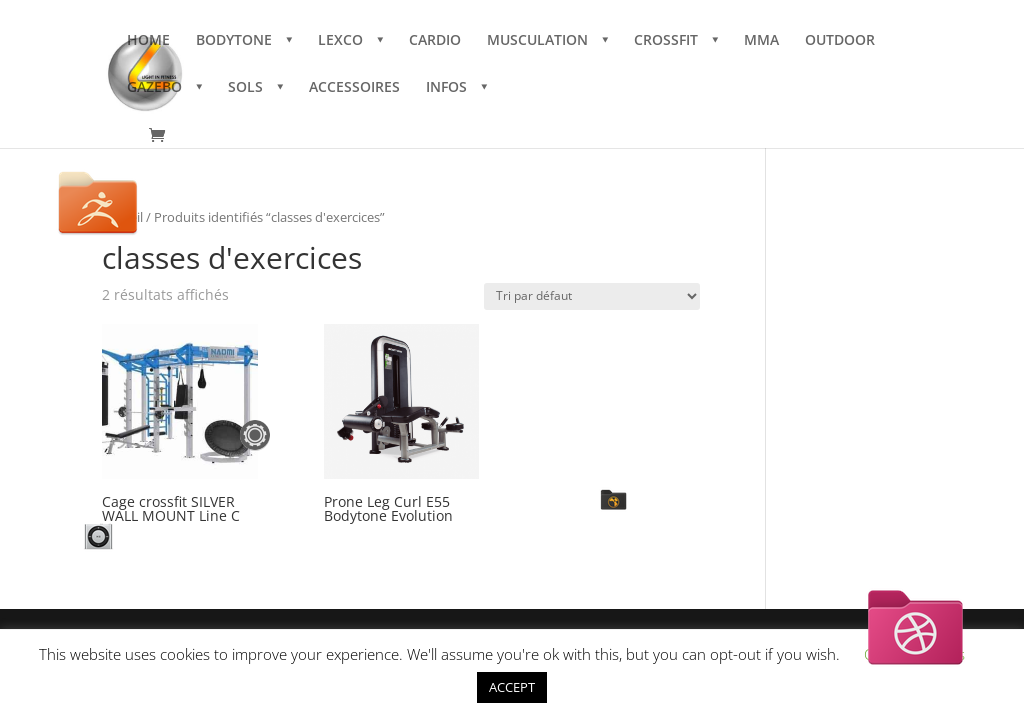 This screenshot has width=1024, height=720. Describe the element at coordinates (98, 536) in the screenshot. I see `iPod shuffle device connected` at that location.